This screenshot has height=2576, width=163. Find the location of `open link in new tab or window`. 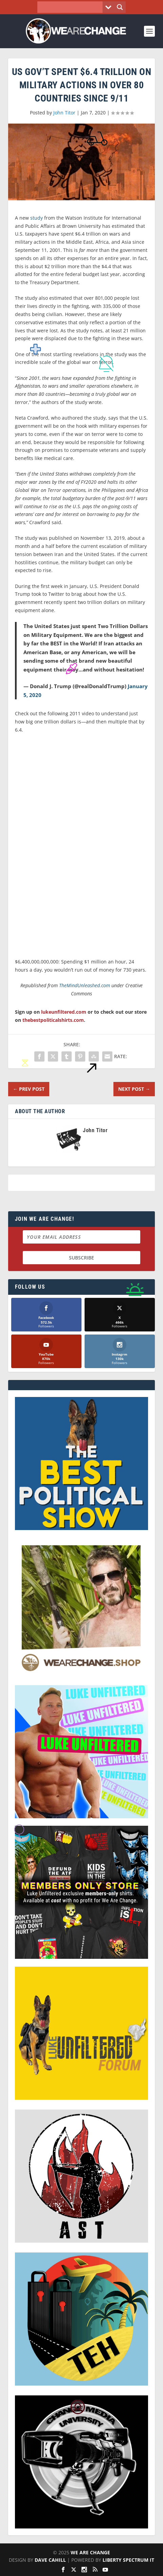

open link in new tab or window is located at coordinates (92, 1068).